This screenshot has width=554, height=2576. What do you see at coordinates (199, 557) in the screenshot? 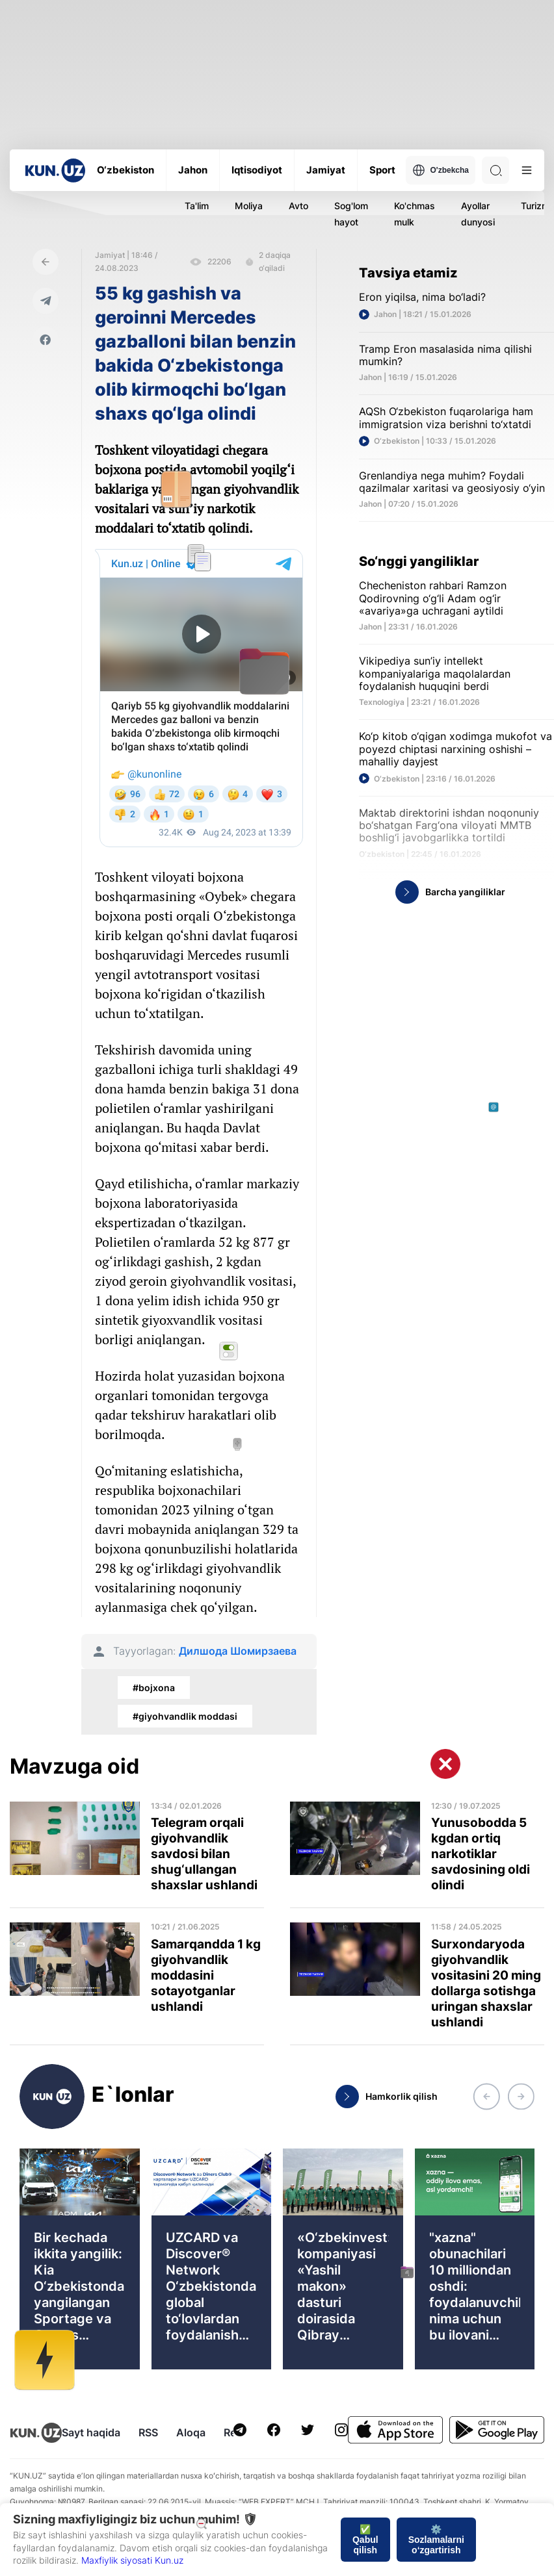
I see `copy selected content to clipboard` at bounding box center [199, 557].